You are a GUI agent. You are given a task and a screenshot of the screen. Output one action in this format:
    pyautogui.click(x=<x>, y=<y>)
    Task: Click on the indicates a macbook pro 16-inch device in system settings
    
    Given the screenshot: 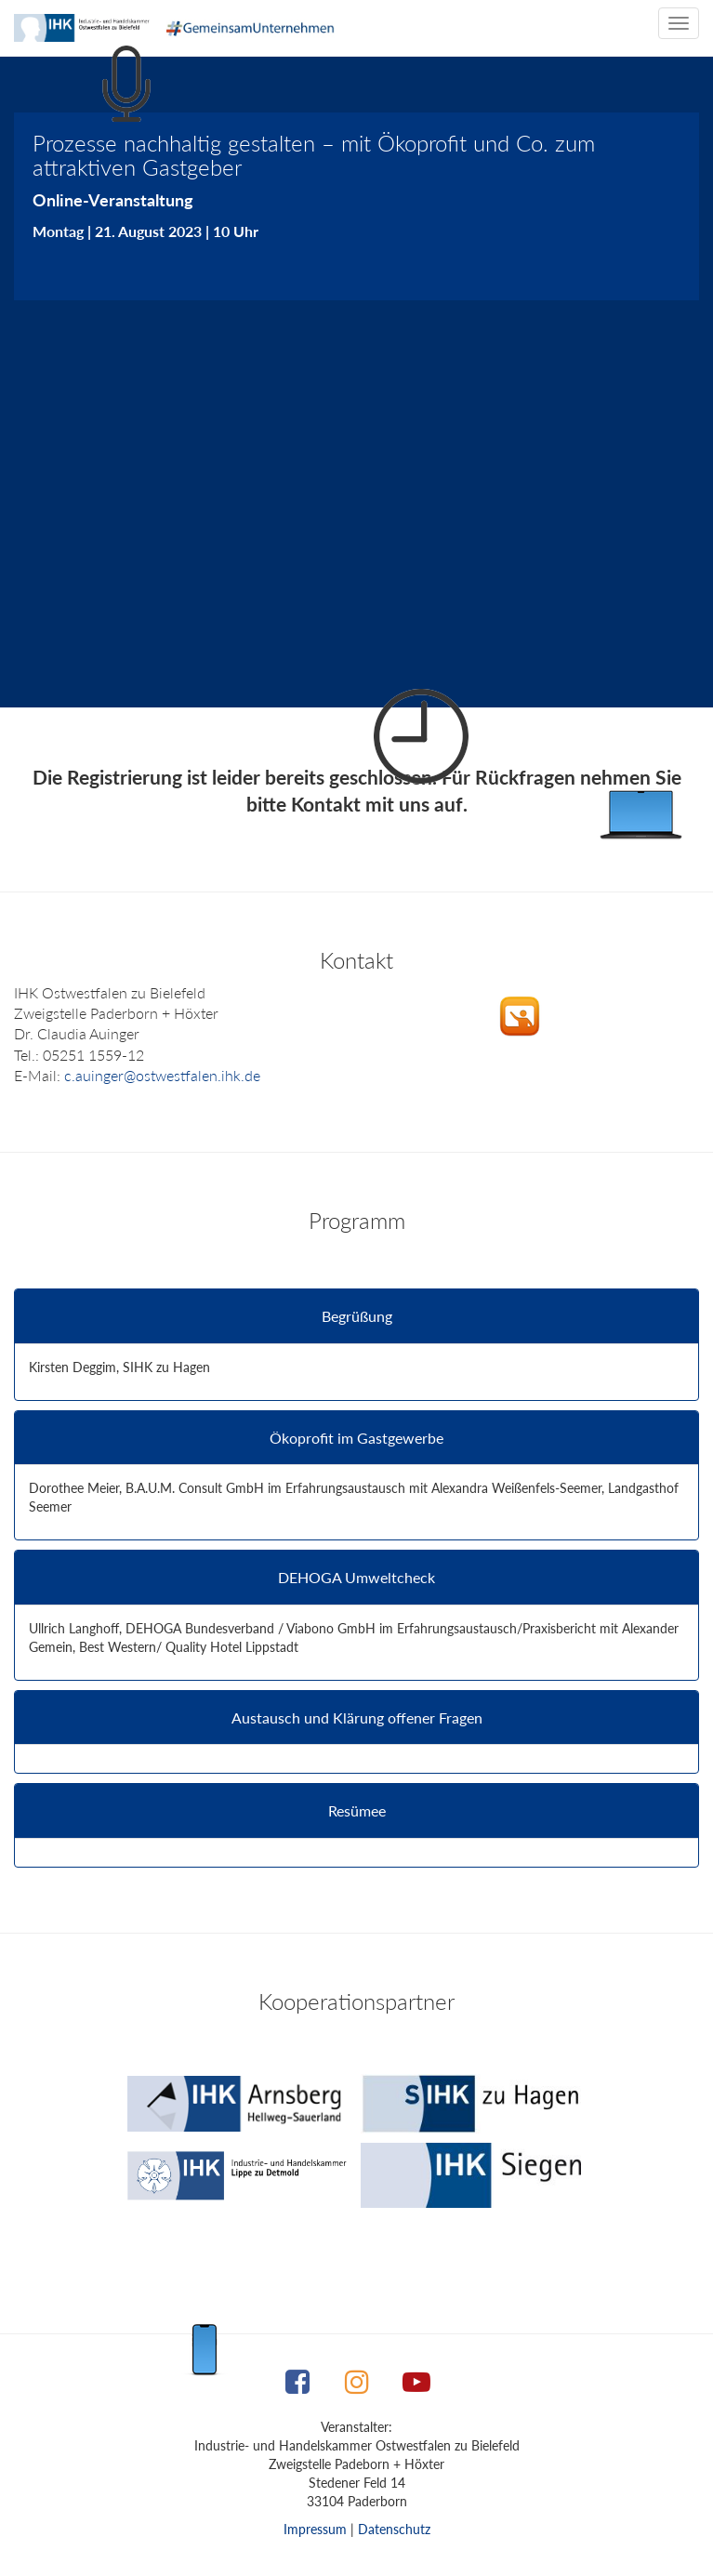 What is the action you would take?
    pyautogui.click(x=640, y=812)
    